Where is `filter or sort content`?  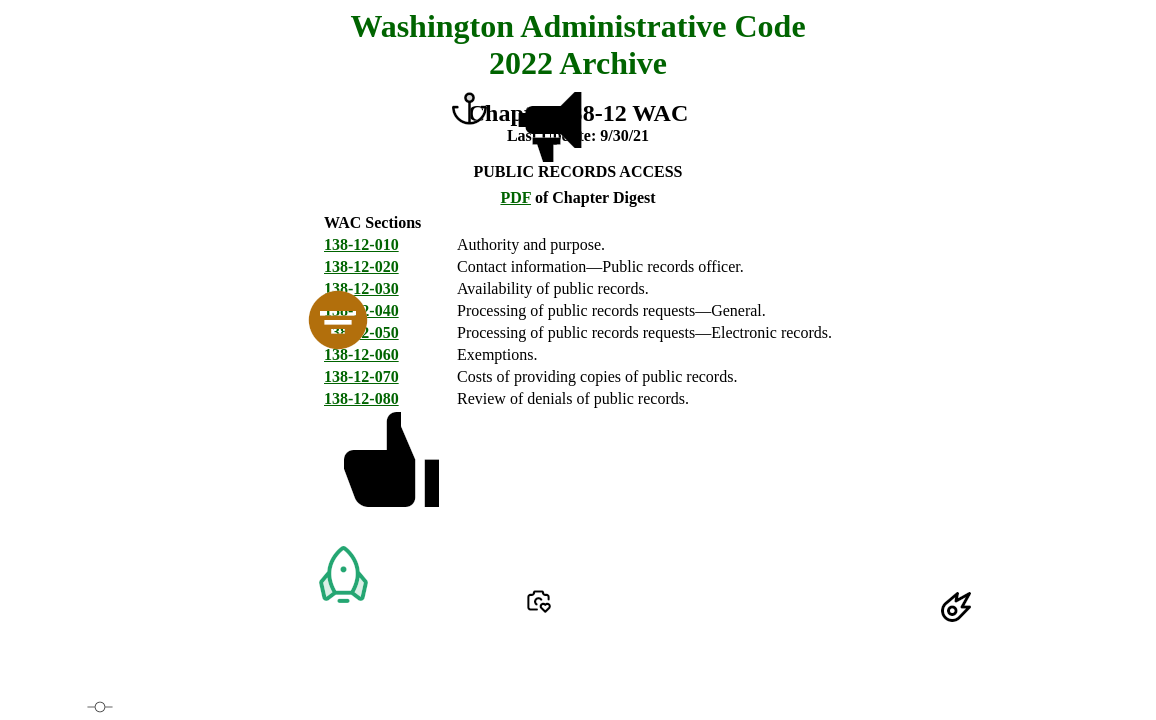 filter or sort content is located at coordinates (338, 320).